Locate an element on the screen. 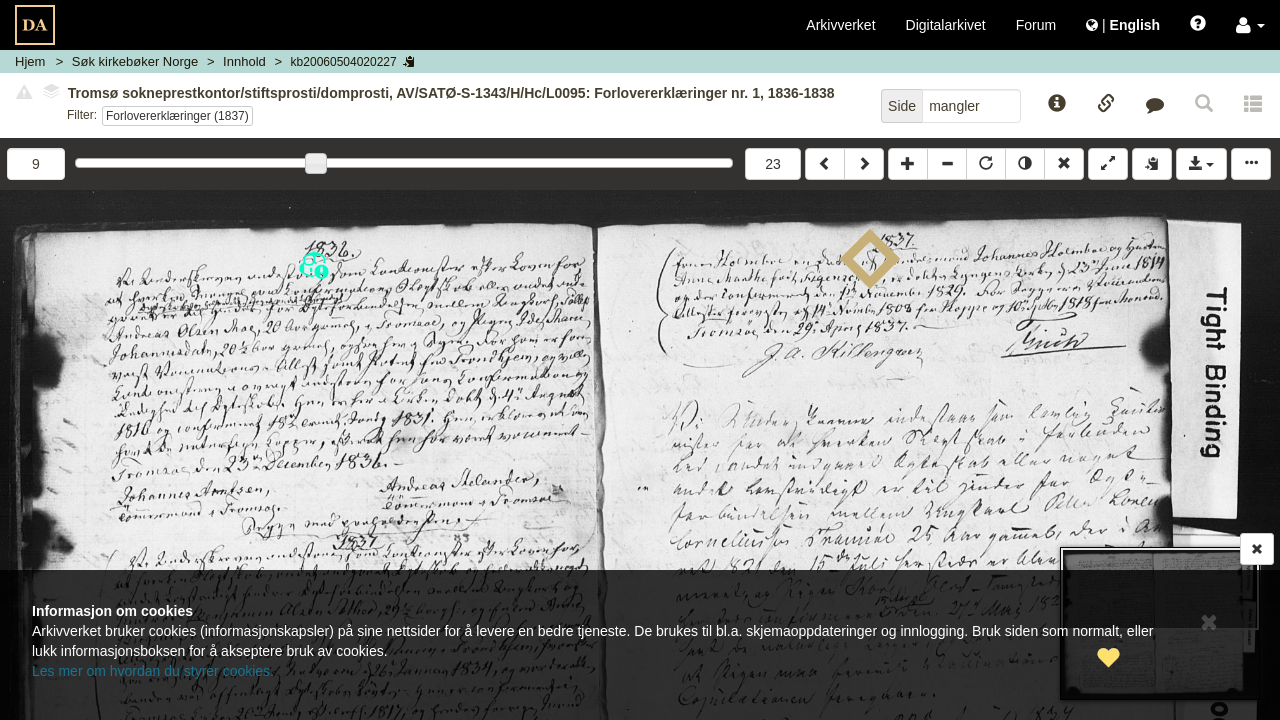 This screenshot has width=1280, height=720. unverified log breakpoint in debug mode is located at coordinates (870, 259).